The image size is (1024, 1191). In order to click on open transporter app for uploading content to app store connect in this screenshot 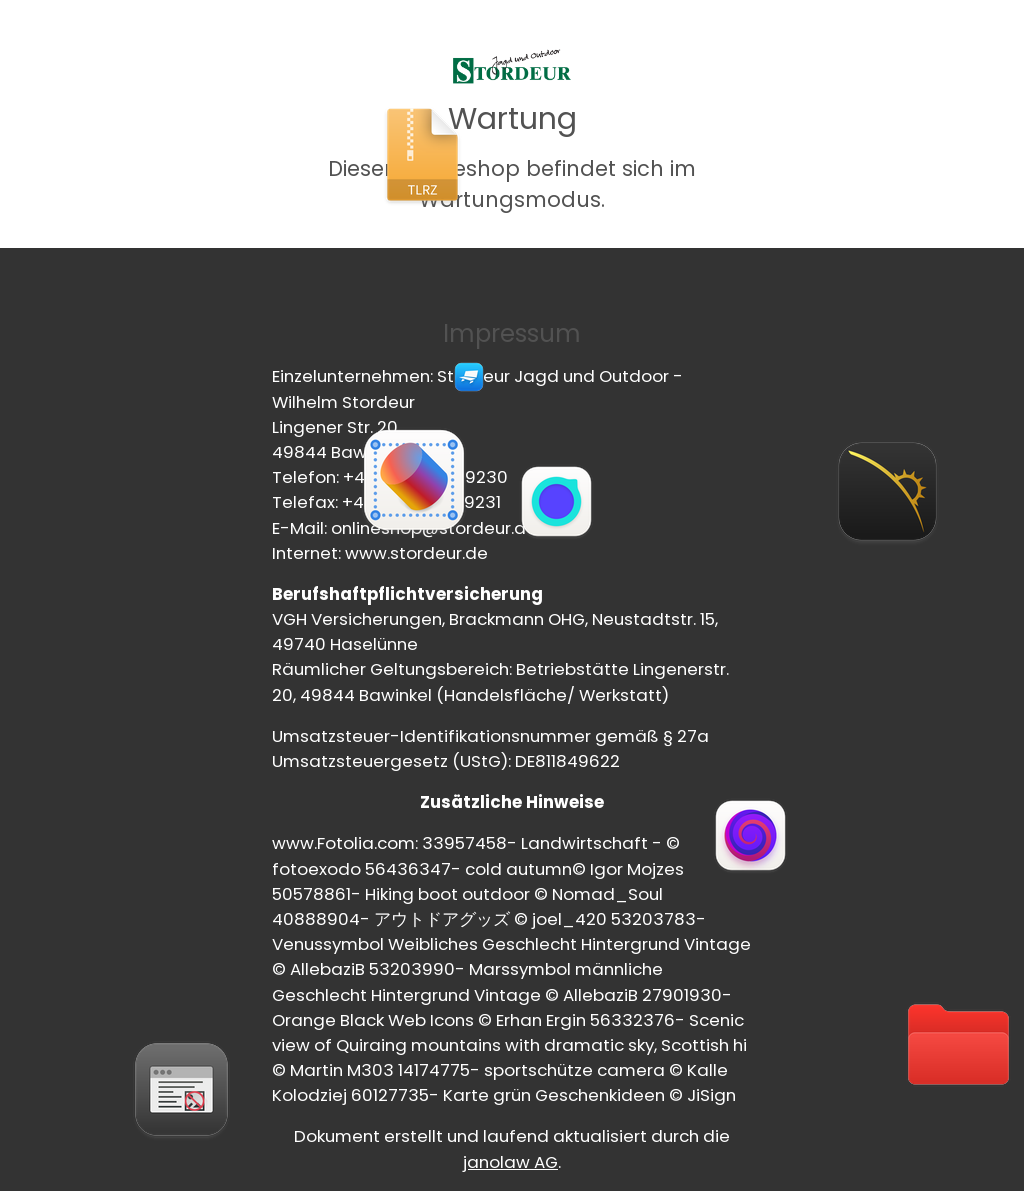, I will do `click(750, 835)`.